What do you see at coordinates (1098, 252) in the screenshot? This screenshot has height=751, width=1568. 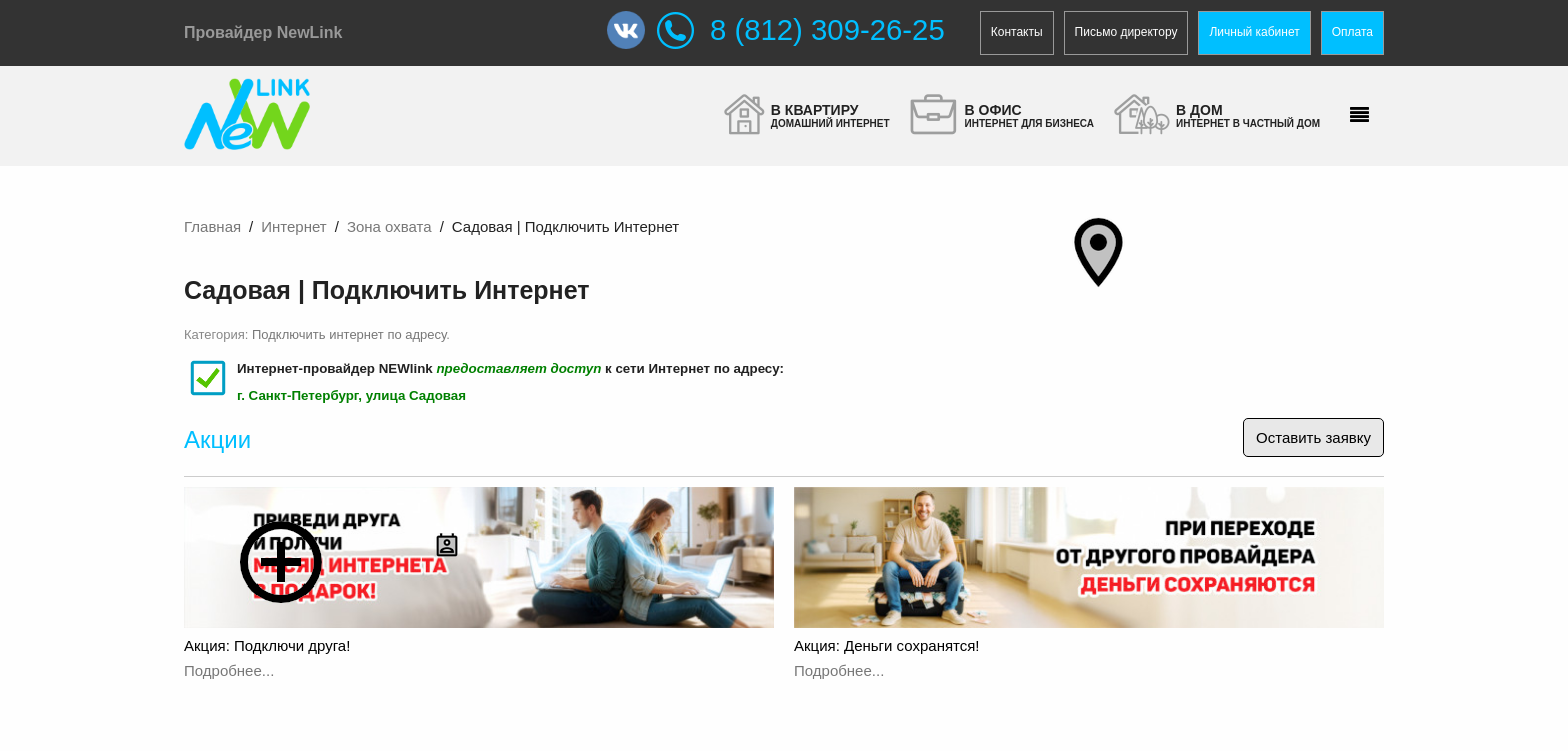 I see `view current location on map` at bounding box center [1098, 252].